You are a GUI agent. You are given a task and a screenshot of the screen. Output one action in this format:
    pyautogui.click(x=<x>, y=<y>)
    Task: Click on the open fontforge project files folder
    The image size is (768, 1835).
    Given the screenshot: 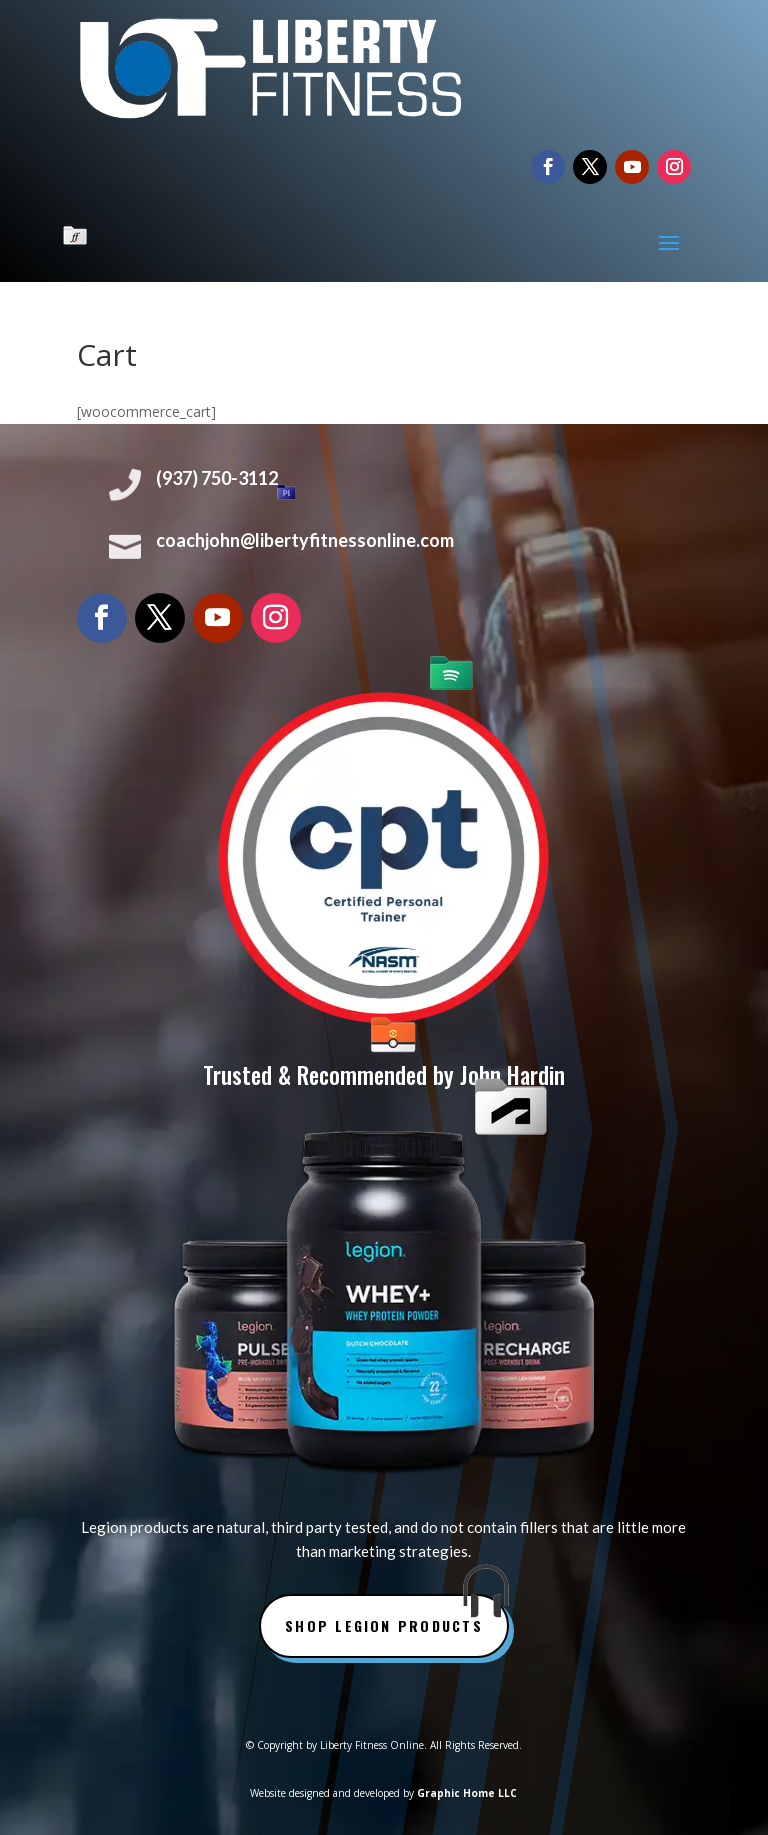 What is the action you would take?
    pyautogui.click(x=75, y=236)
    